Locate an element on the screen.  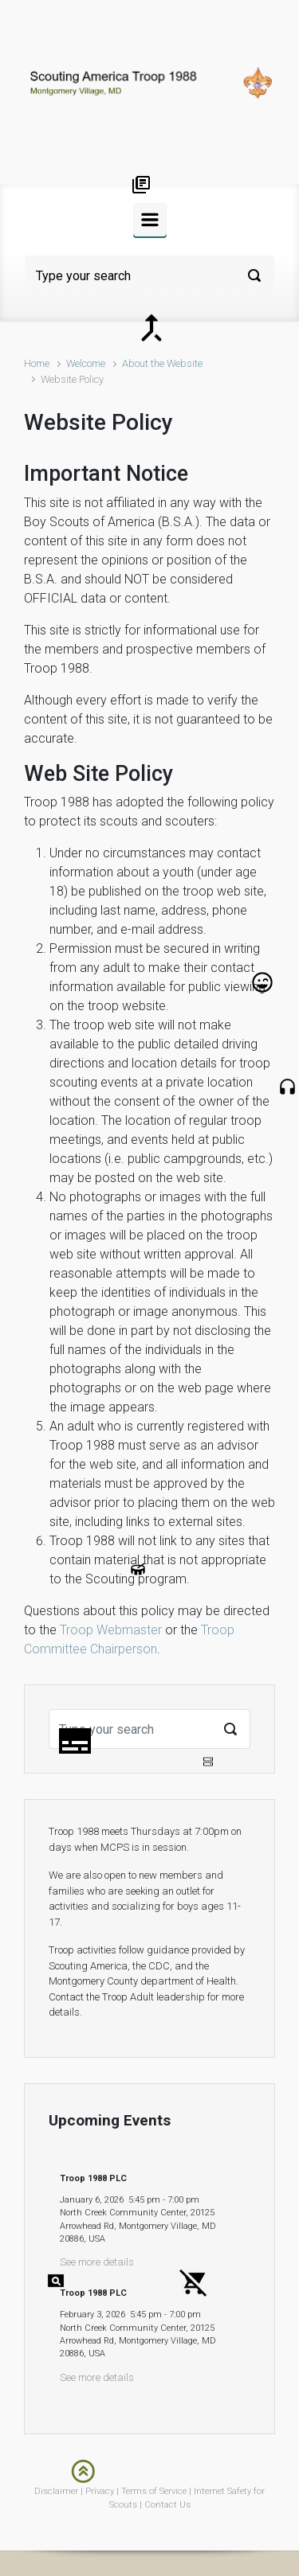
search within the current page is located at coordinates (56, 2281).